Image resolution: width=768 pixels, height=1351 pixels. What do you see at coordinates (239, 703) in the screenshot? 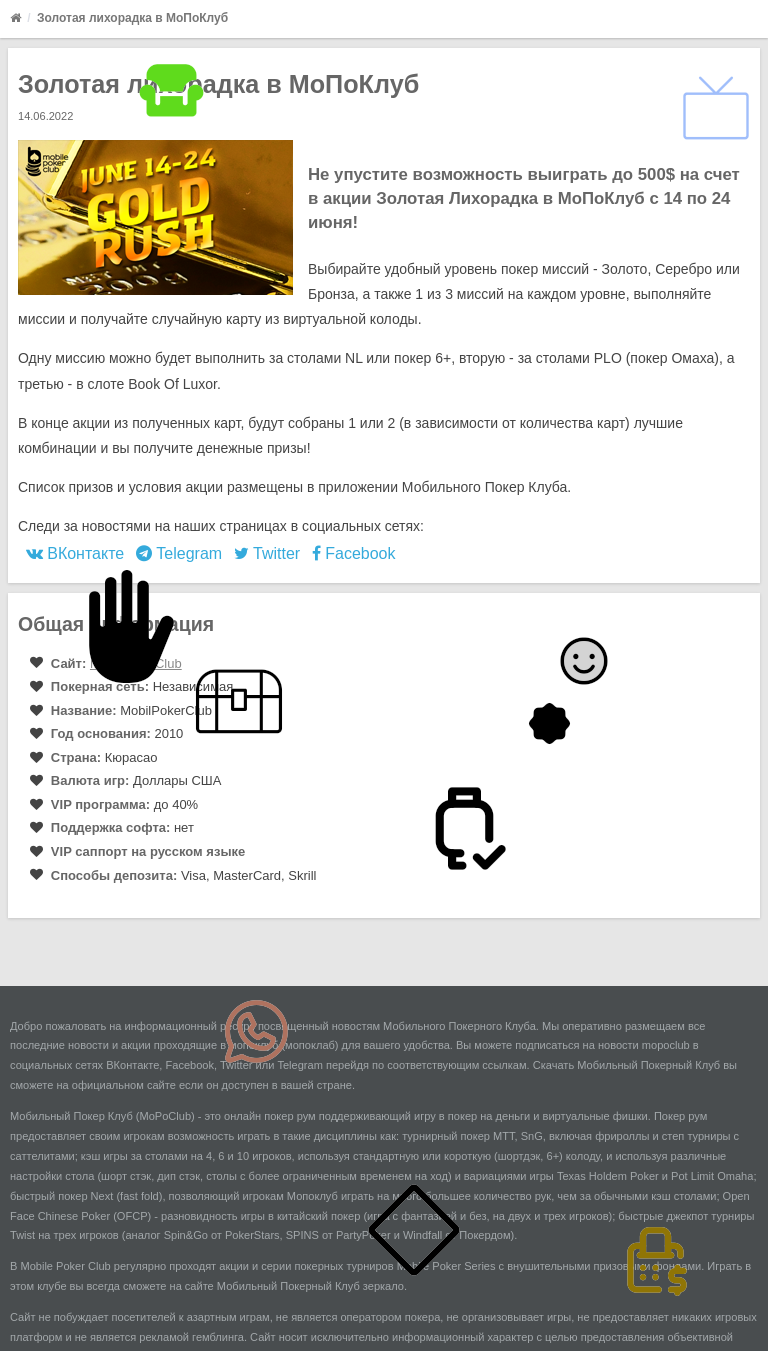
I see `access your rewards or collected items` at bounding box center [239, 703].